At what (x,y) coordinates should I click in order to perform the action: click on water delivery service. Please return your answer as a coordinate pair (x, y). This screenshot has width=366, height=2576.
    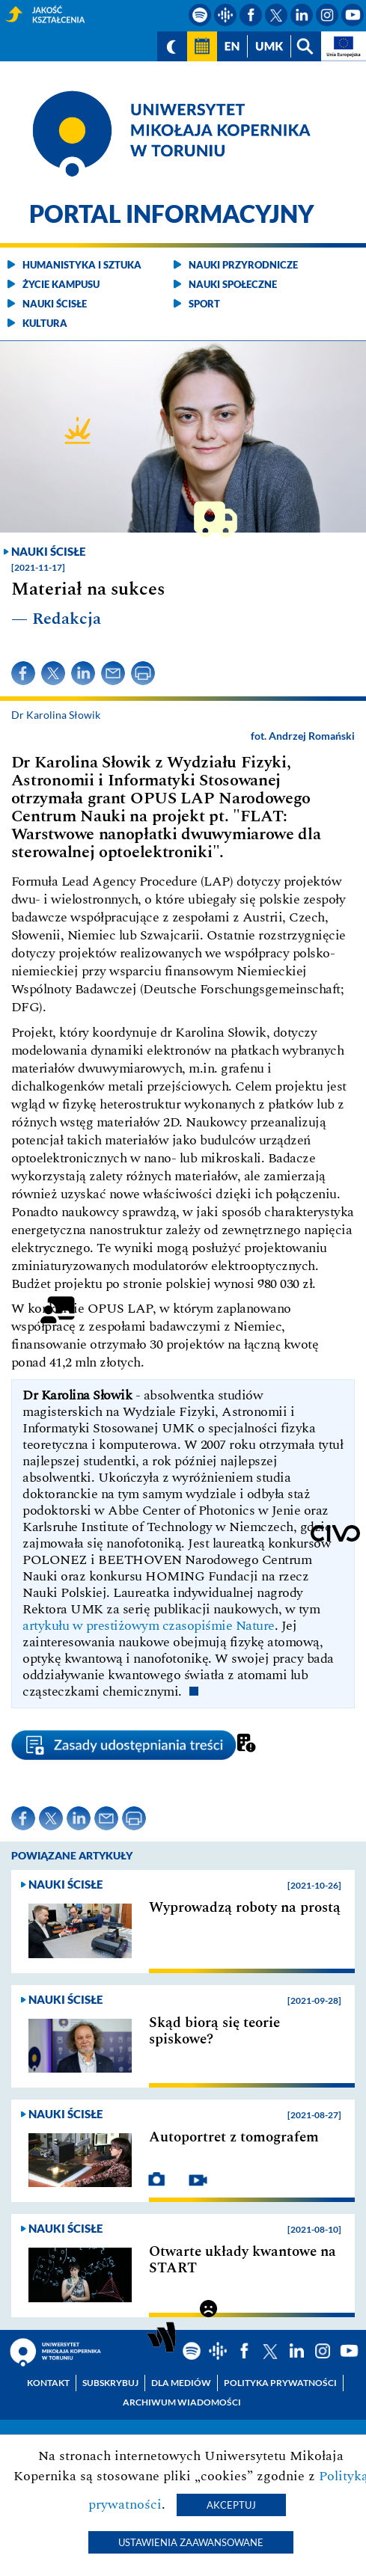
    Looking at the image, I should click on (216, 518).